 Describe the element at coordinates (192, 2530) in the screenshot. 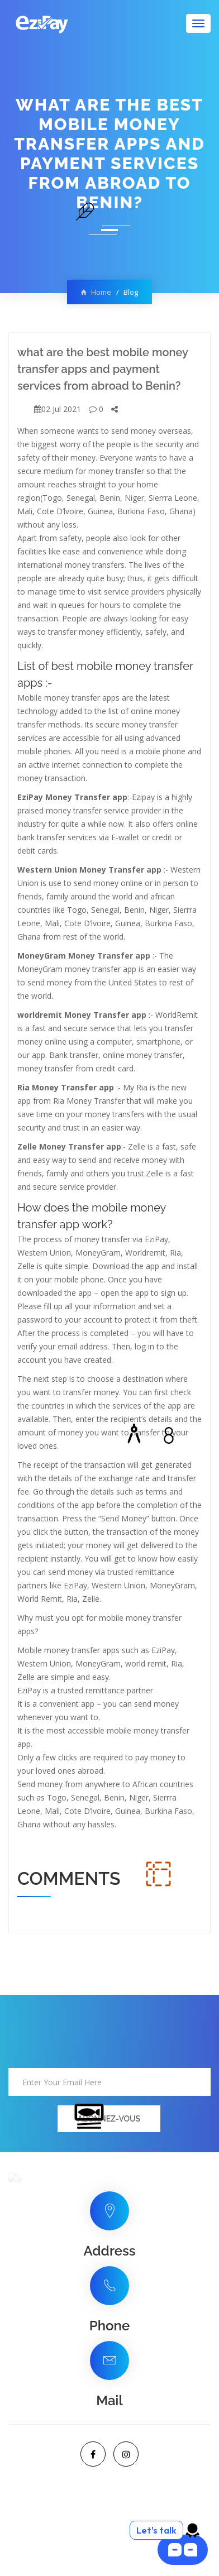

I see `view achievements or awards` at that location.